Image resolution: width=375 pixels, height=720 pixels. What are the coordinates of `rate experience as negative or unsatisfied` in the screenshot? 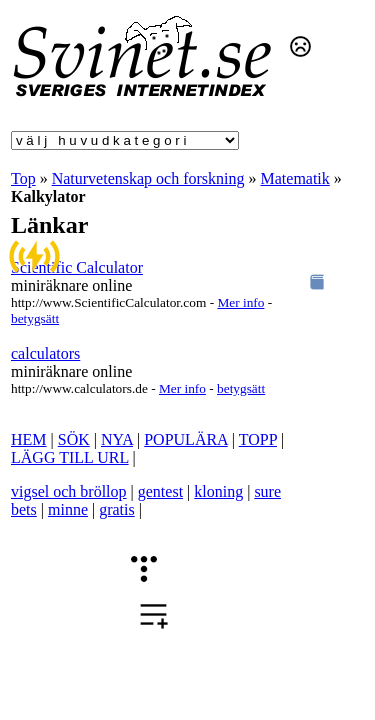 It's located at (300, 46).